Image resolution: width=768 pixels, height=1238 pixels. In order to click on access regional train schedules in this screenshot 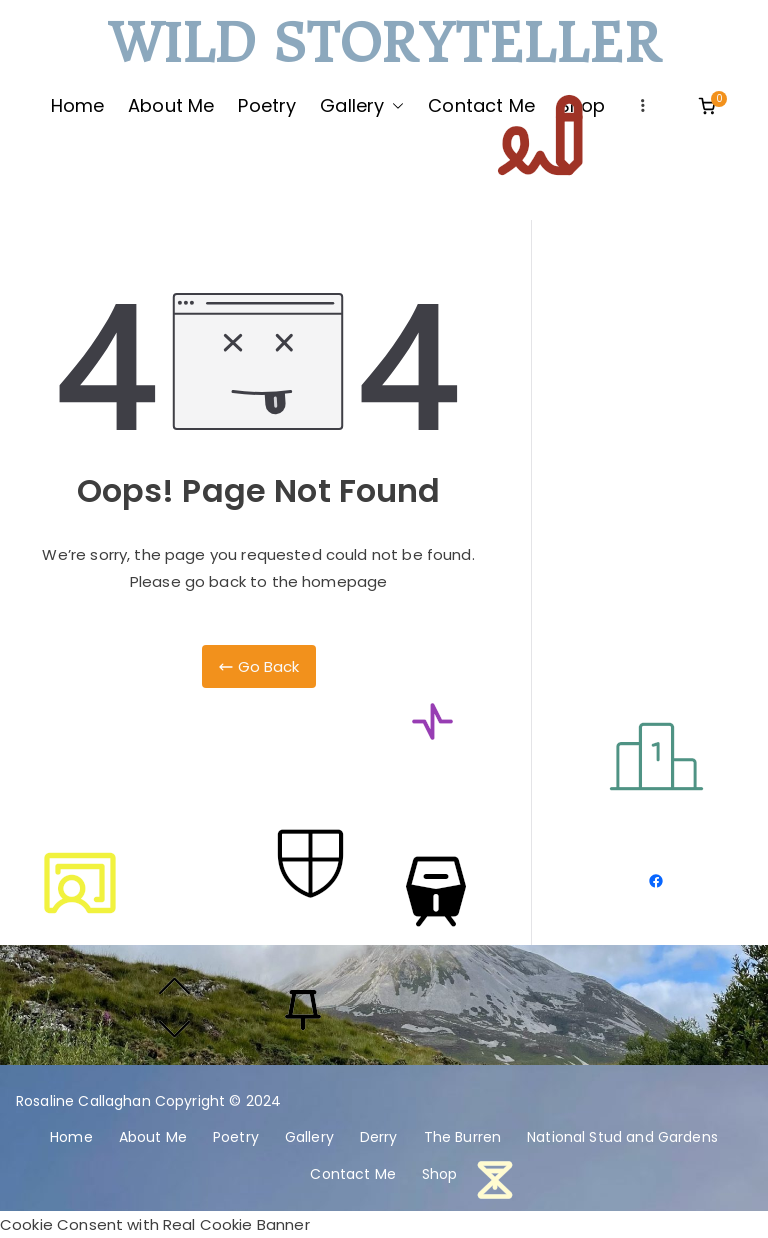, I will do `click(436, 889)`.